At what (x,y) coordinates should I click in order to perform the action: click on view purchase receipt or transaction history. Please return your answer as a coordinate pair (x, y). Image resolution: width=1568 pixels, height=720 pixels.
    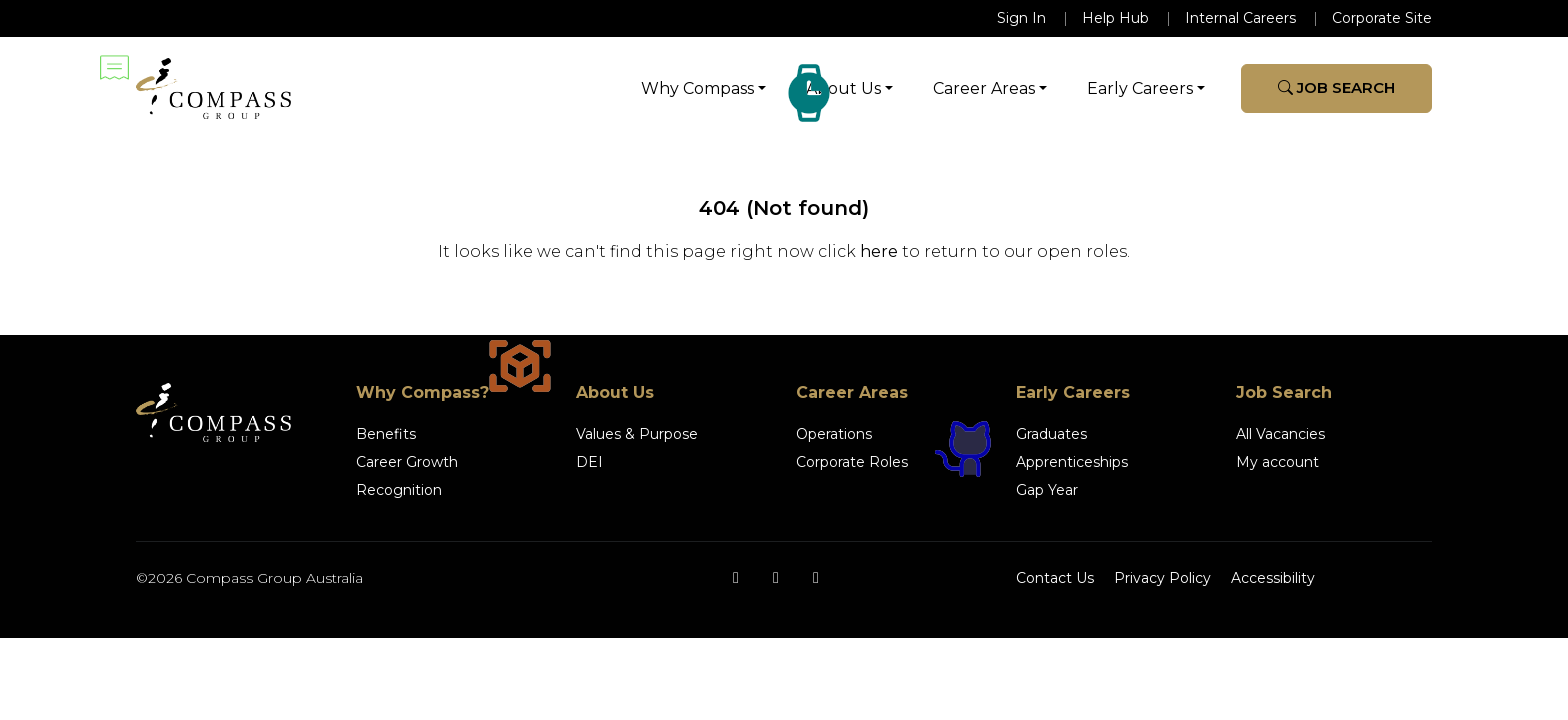
    Looking at the image, I should click on (114, 67).